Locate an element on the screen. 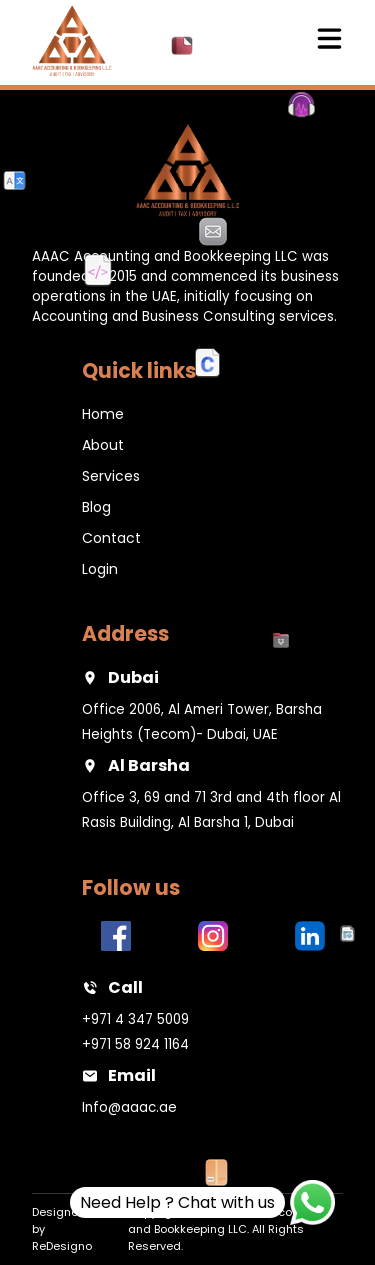  compressed or archived file type indicator is located at coordinates (216, 1172).